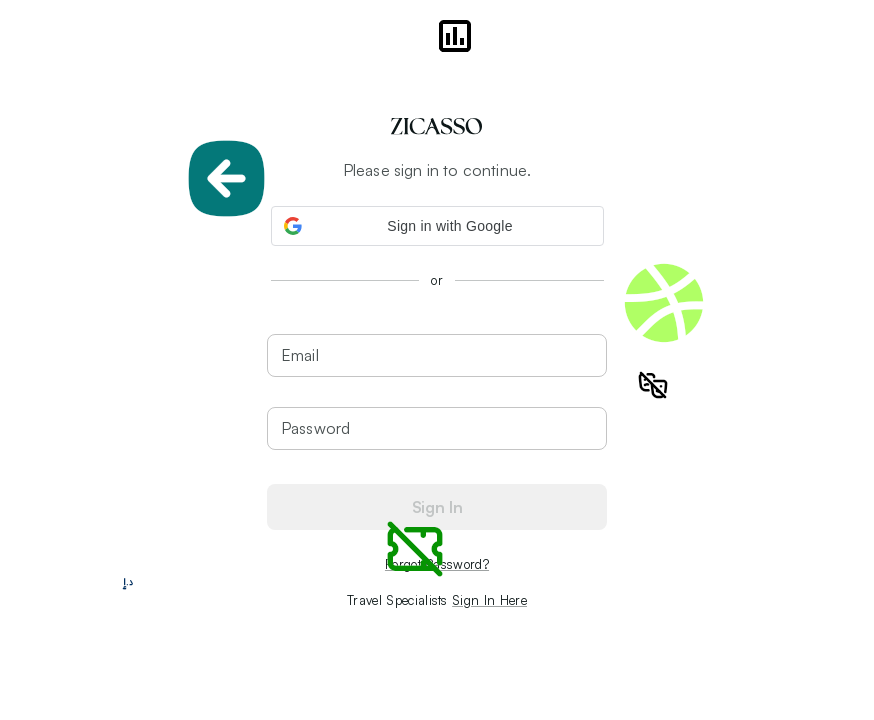 The height and width of the screenshot is (720, 874). What do you see at coordinates (653, 385) in the screenshot?
I see `disable theater or entertainment mode` at bounding box center [653, 385].